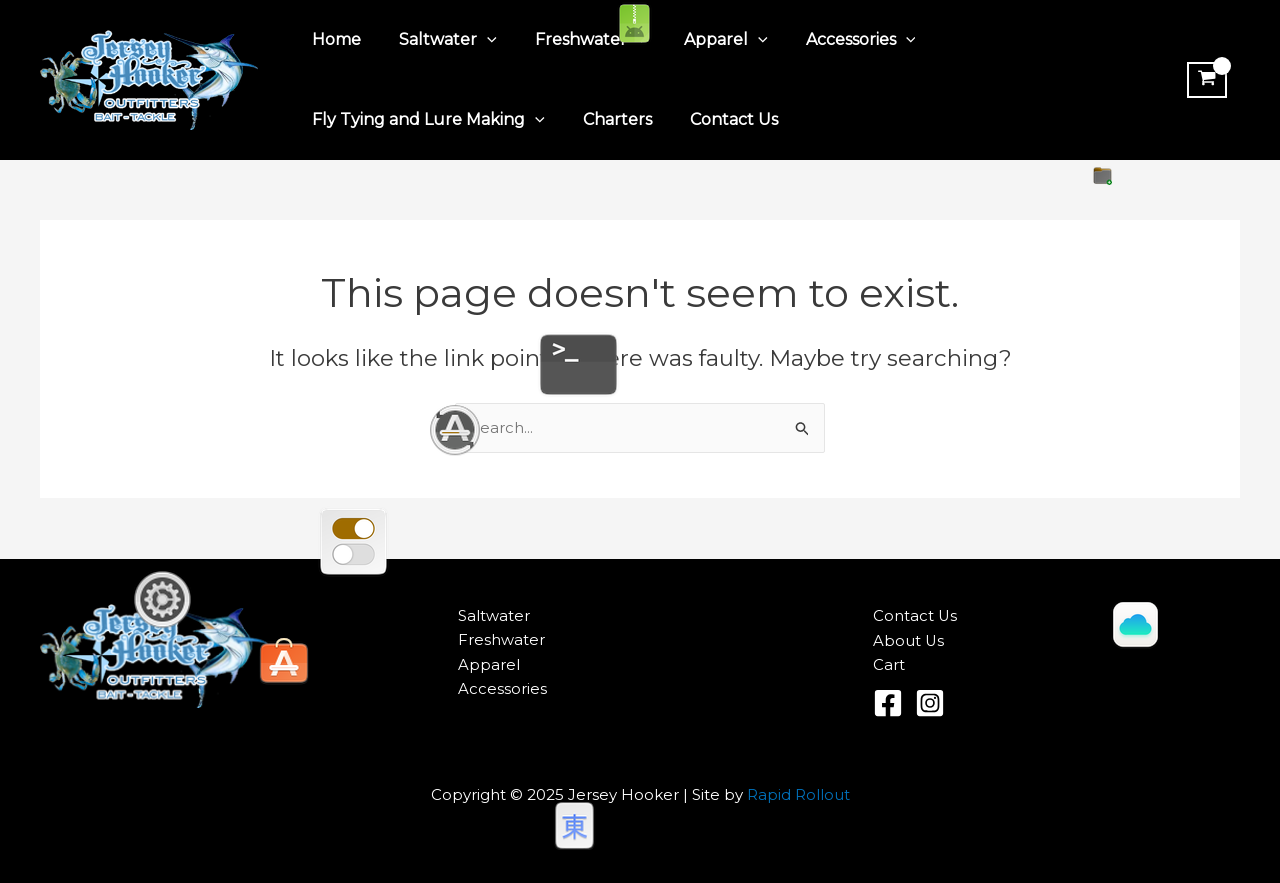 Image resolution: width=1280 pixels, height=883 pixels. Describe the element at coordinates (162, 599) in the screenshot. I see `open system settings` at that location.